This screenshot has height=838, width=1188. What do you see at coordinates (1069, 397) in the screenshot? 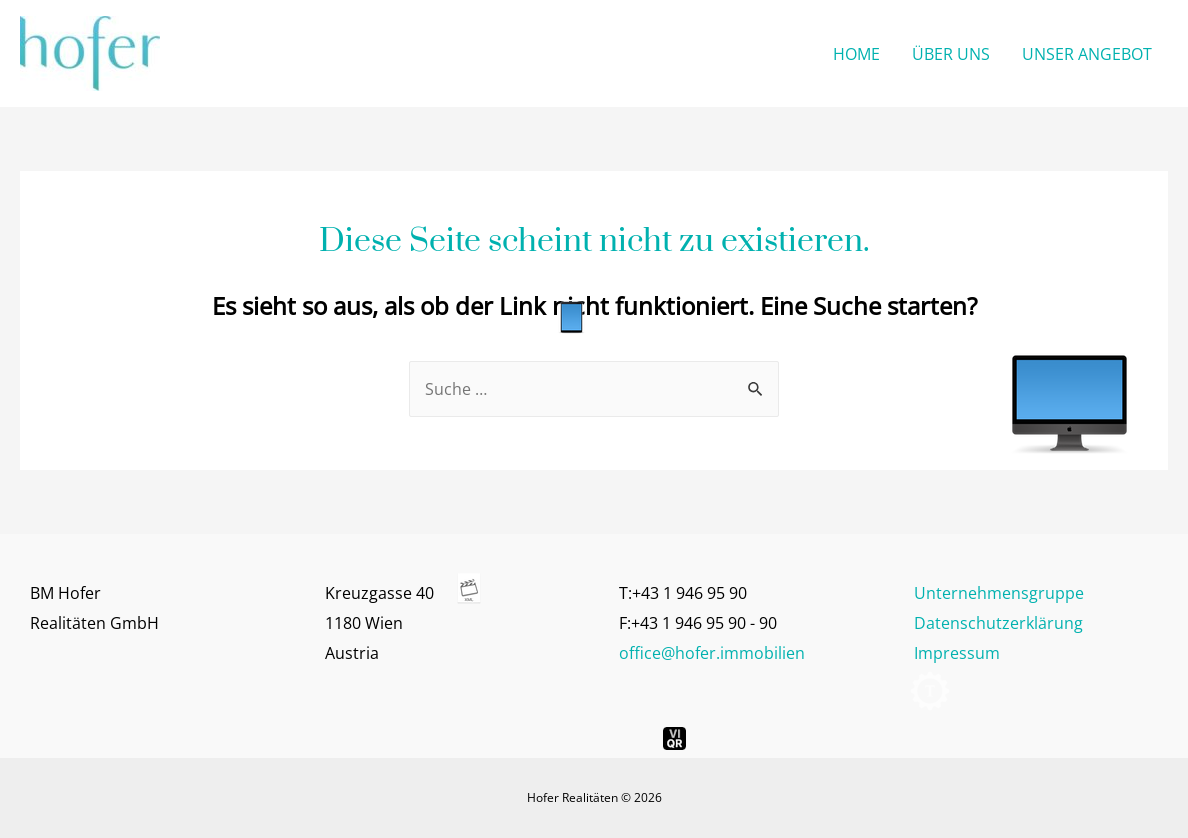
I see `indicates an iMac Pro device in system preferences` at bounding box center [1069, 397].